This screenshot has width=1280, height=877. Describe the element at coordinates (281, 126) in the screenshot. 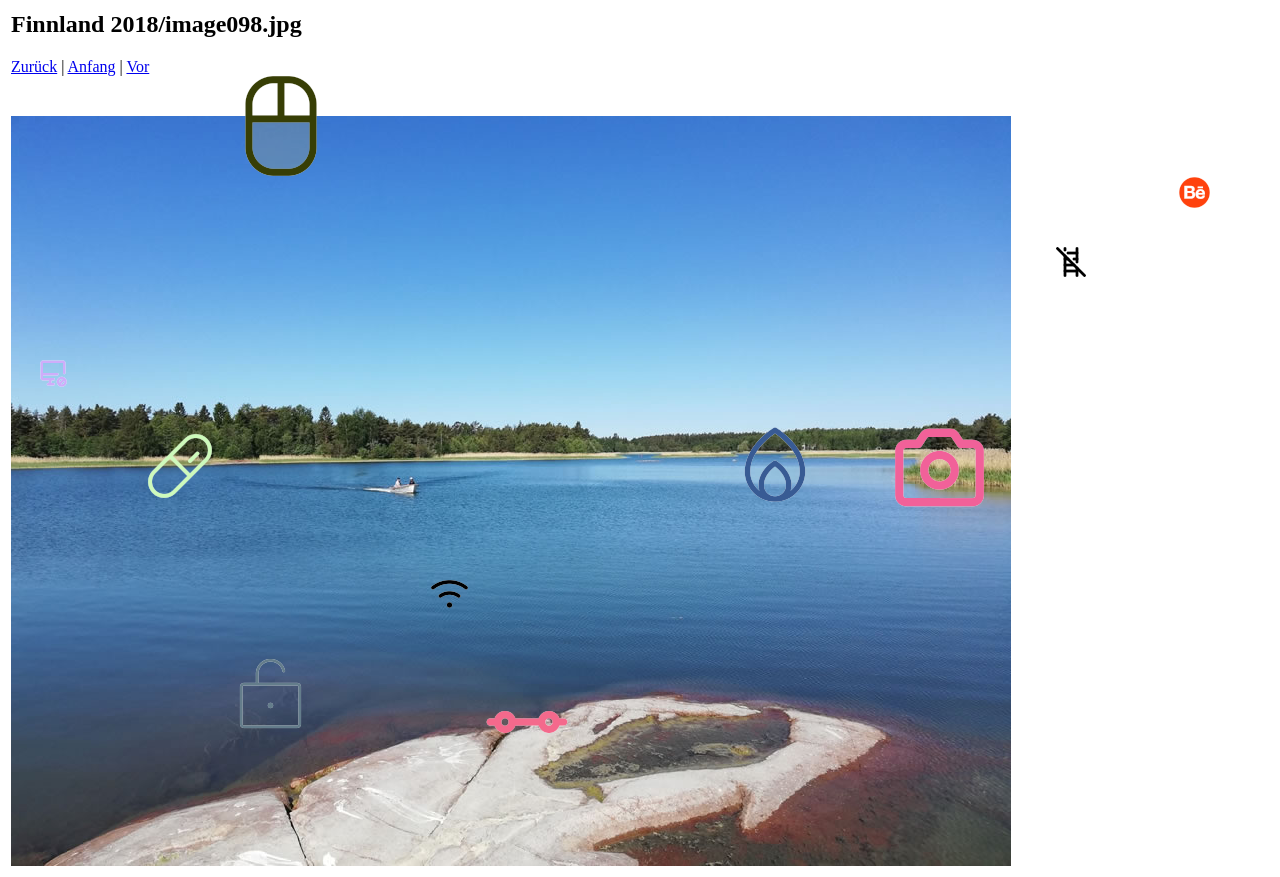

I see `mouse input device indicator` at that location.